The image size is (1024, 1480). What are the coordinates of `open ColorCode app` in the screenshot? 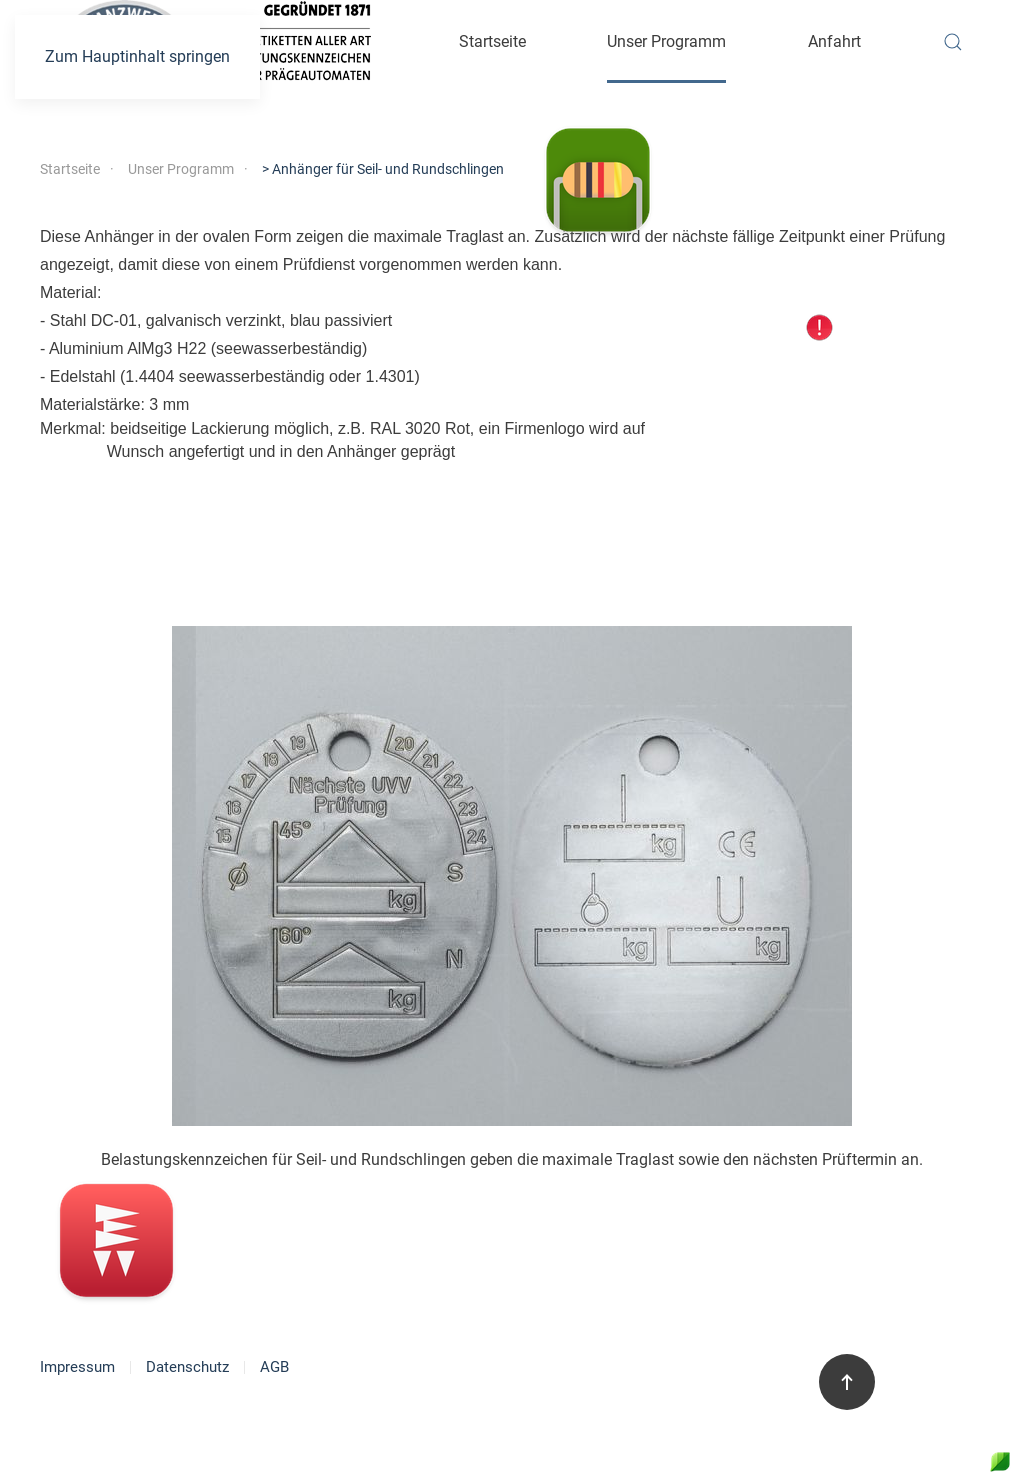 It's located at (598, 180).